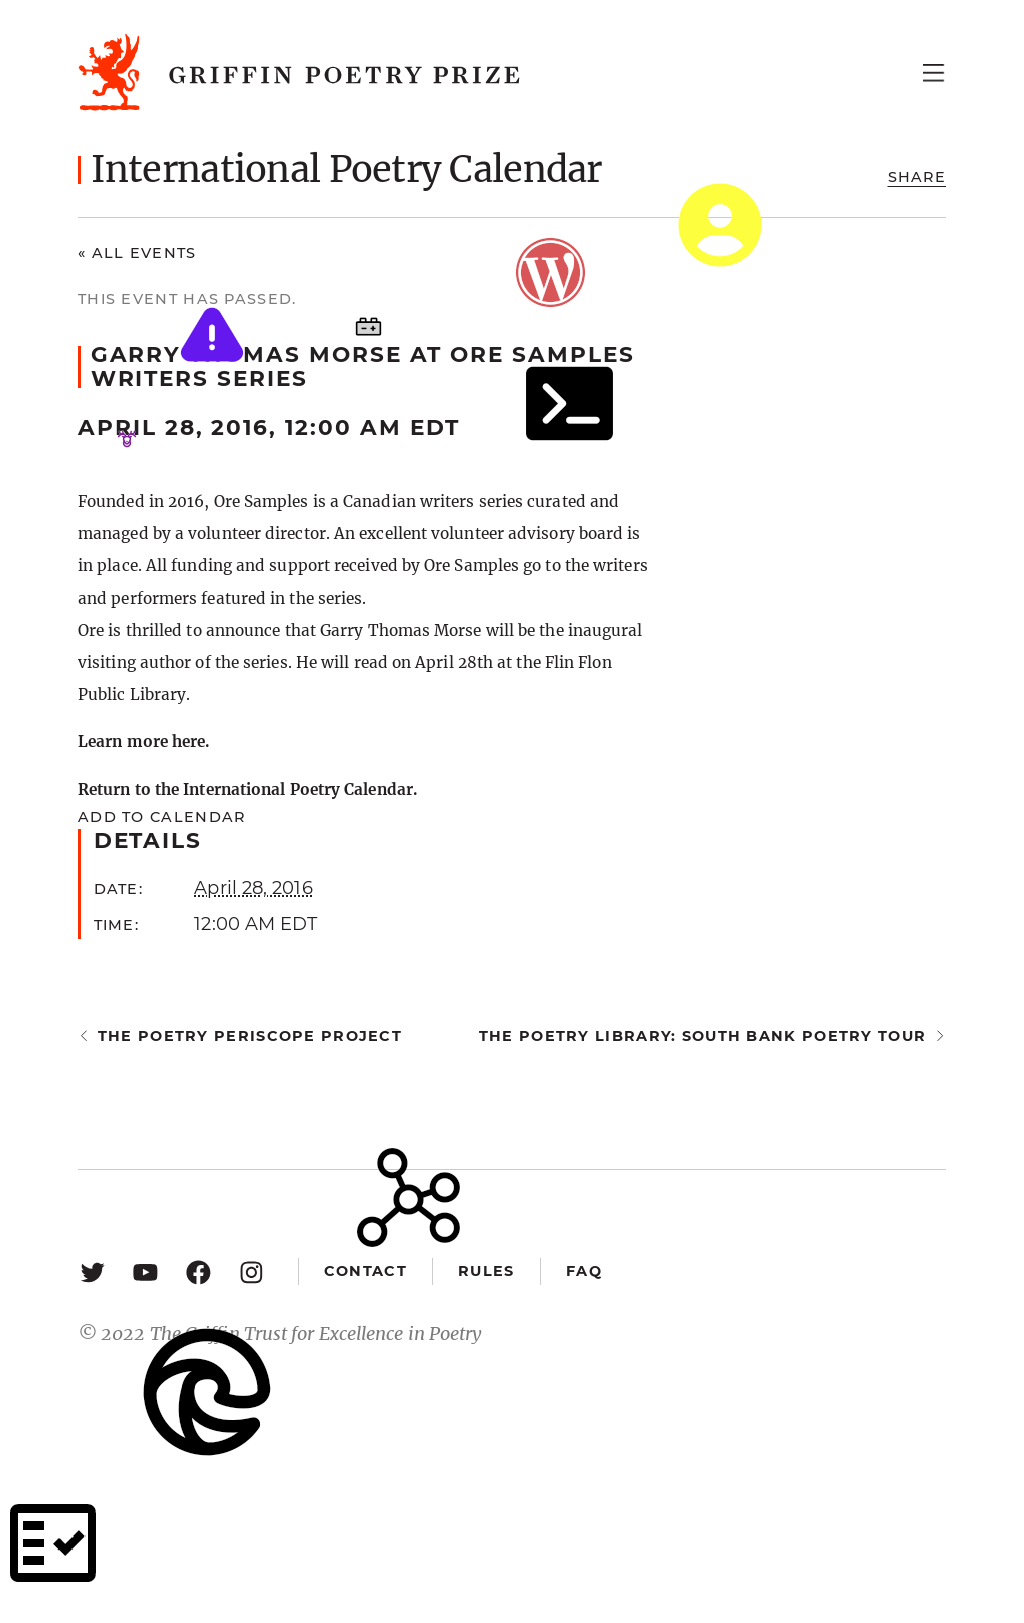 The image size is (1024, 1623). What do you see at coordinates (127, 439) in the screenshot?
I see `wildlife or nature category` at bounding box center [127, 439].